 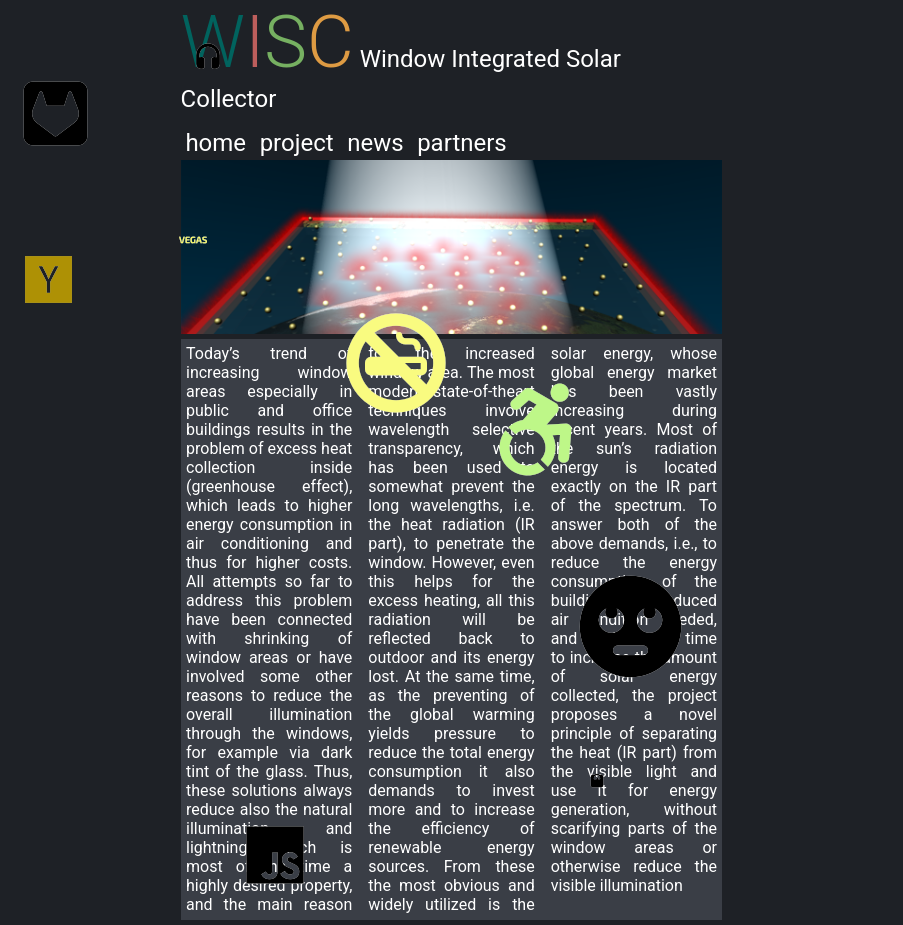 What do you see at coordinates (535, 429) in the screenshot?
I see `indicates wheelchair accessibility` at bounding box center [535, 429].